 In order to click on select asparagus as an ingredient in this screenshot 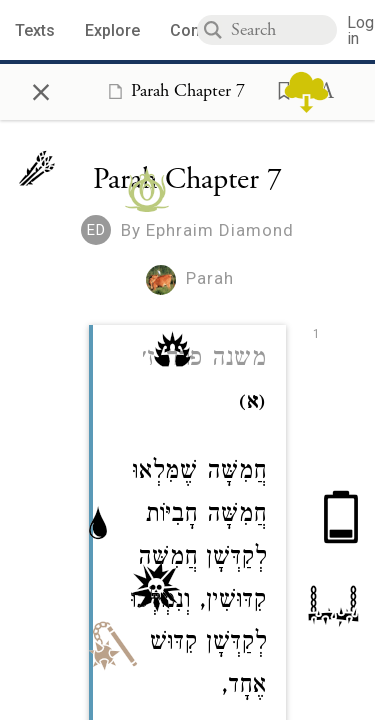, I will do `click(37, 168)`.